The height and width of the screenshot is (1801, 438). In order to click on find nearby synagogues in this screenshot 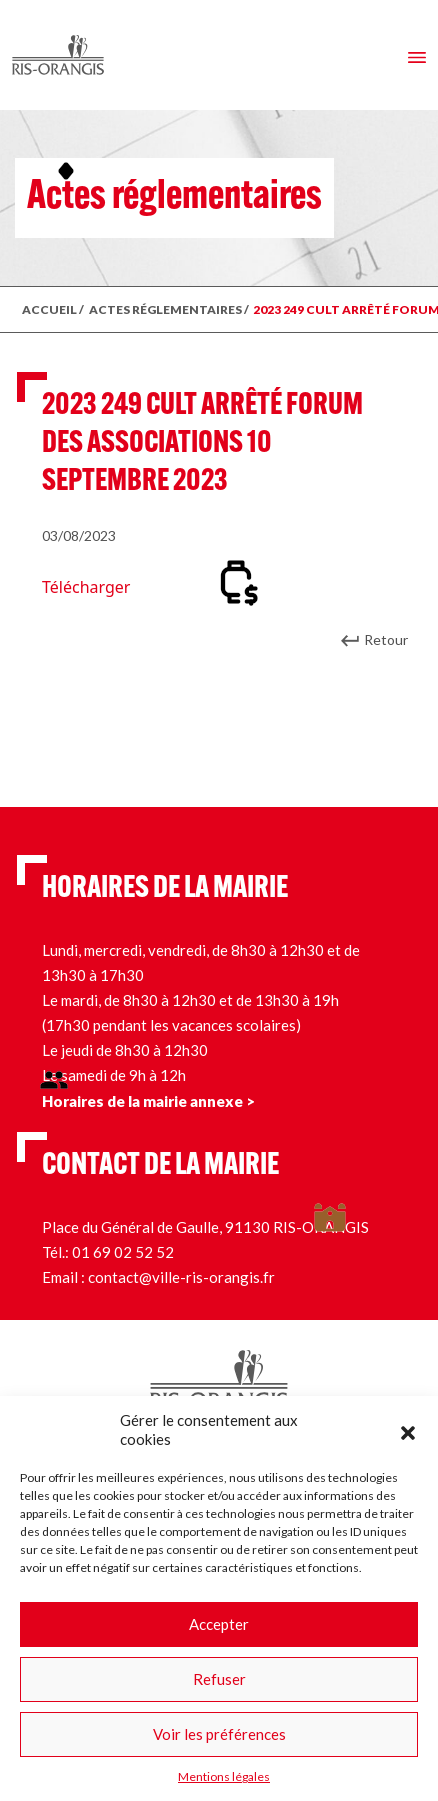, I will do `click(330, 1217)`.